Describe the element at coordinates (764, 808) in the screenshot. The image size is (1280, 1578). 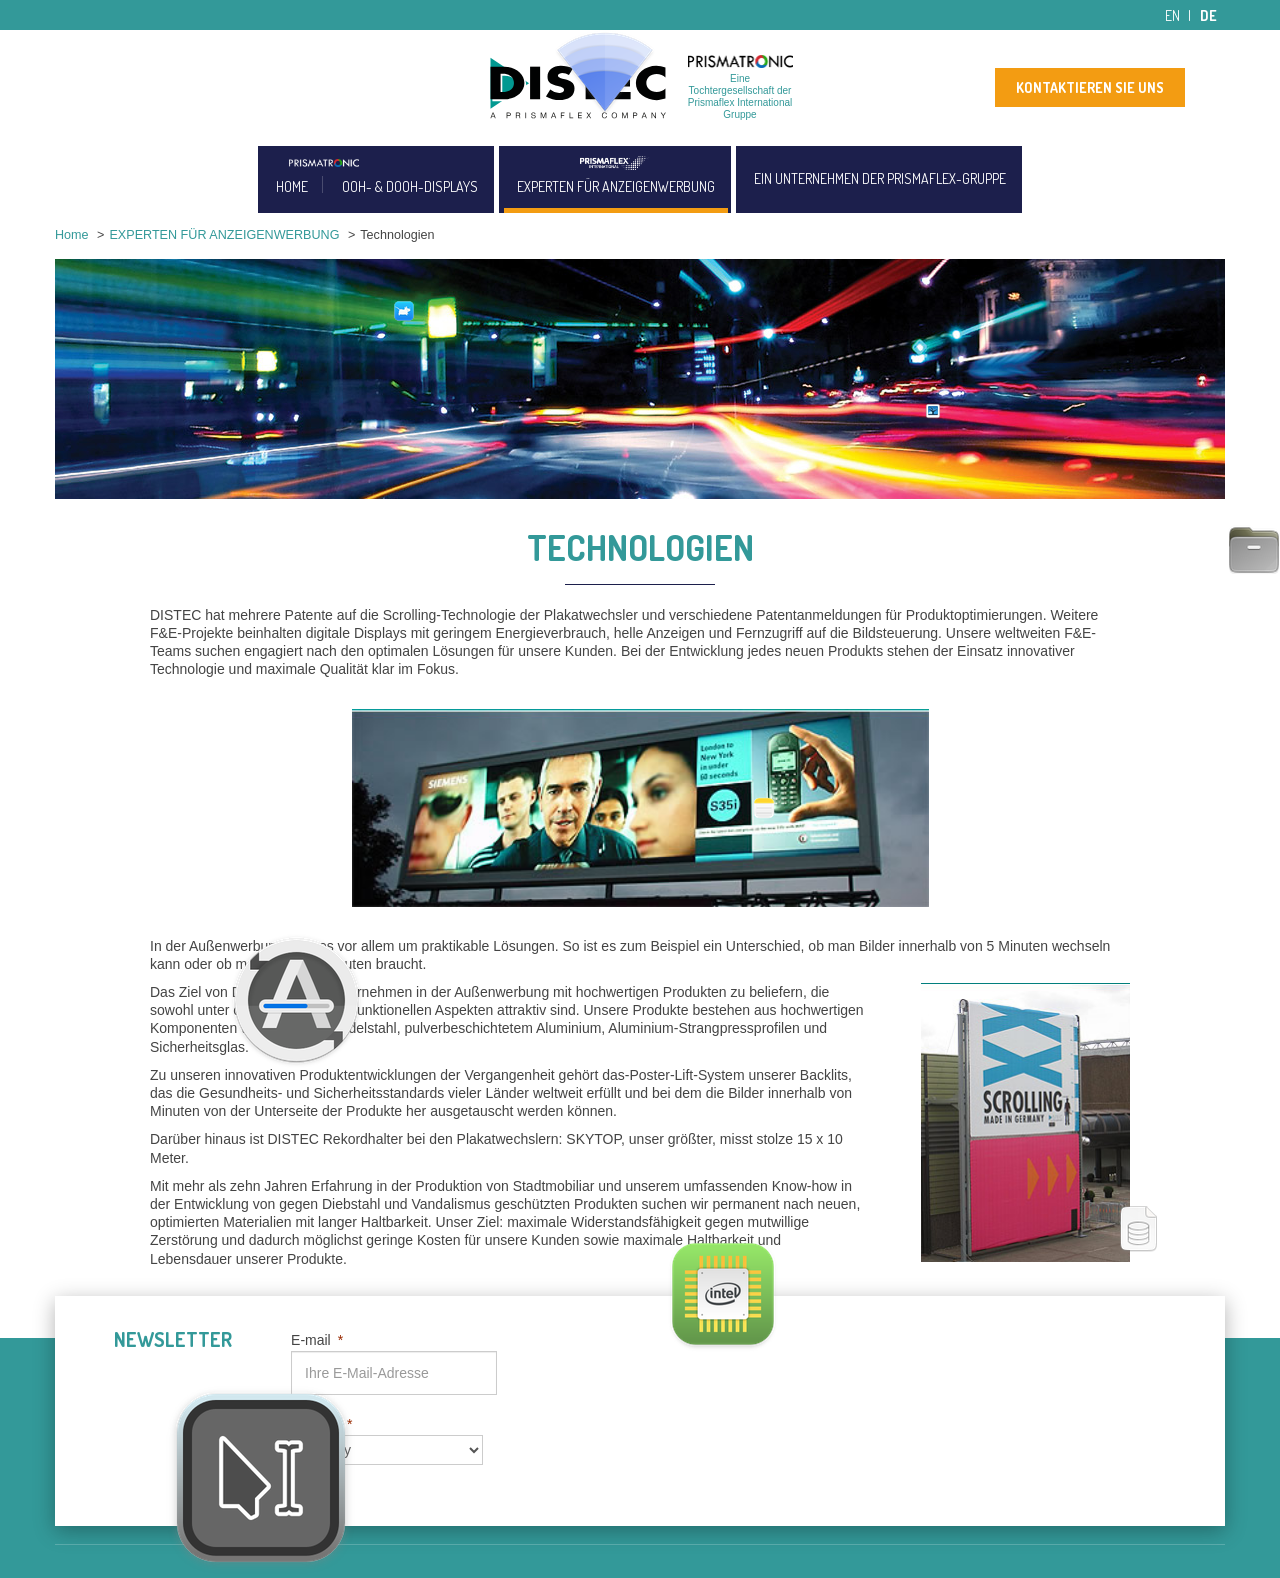
I see `open the notes app` at that location.